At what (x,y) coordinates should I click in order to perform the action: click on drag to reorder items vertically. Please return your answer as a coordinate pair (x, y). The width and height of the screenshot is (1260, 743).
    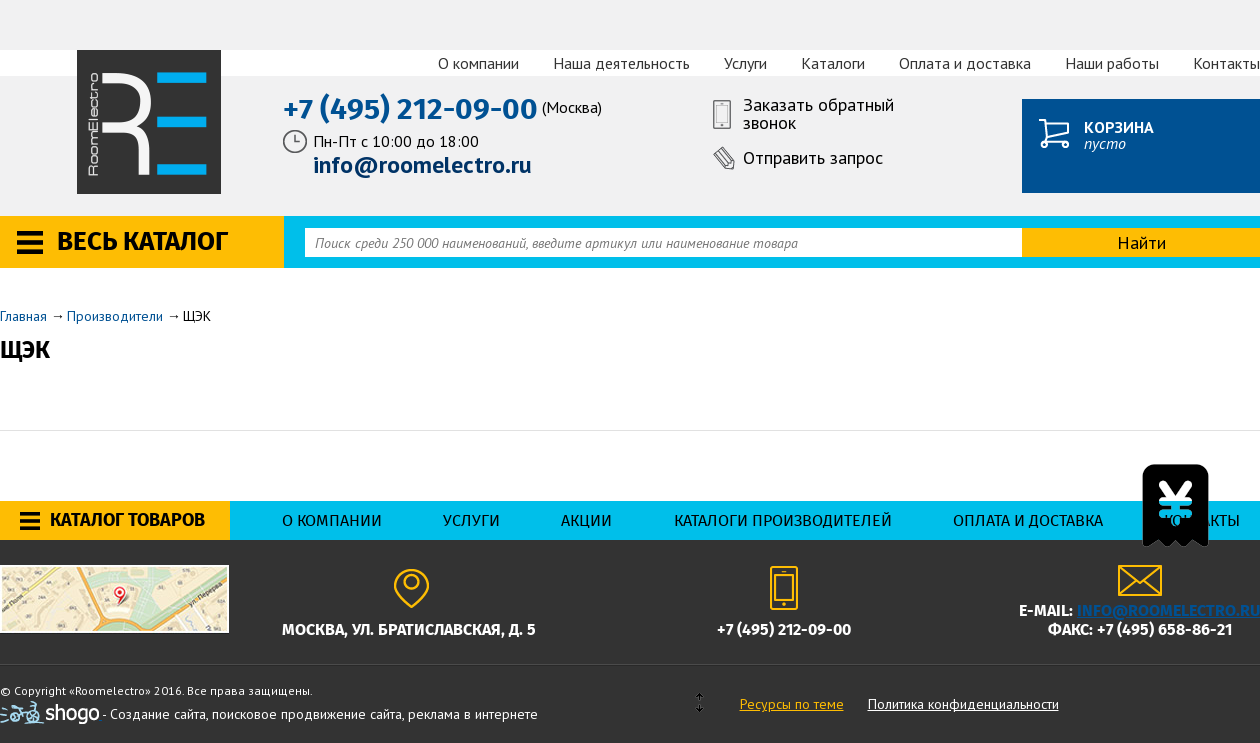
    Looking at the image, I should click on (699, 702).